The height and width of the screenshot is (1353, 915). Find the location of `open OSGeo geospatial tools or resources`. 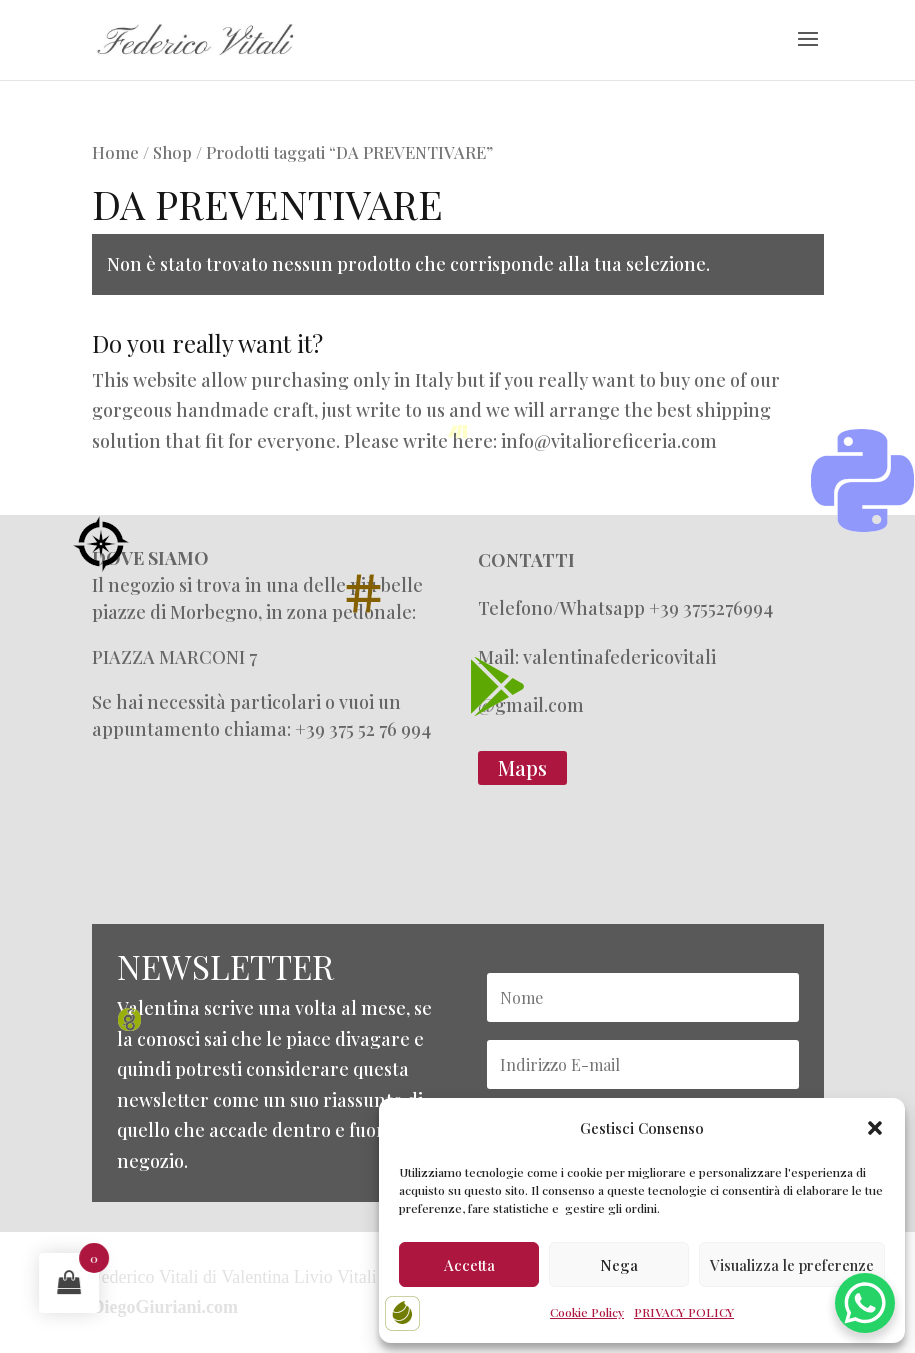

open OSGeo geospatial tools or resources is located at coordinates (101, 544).